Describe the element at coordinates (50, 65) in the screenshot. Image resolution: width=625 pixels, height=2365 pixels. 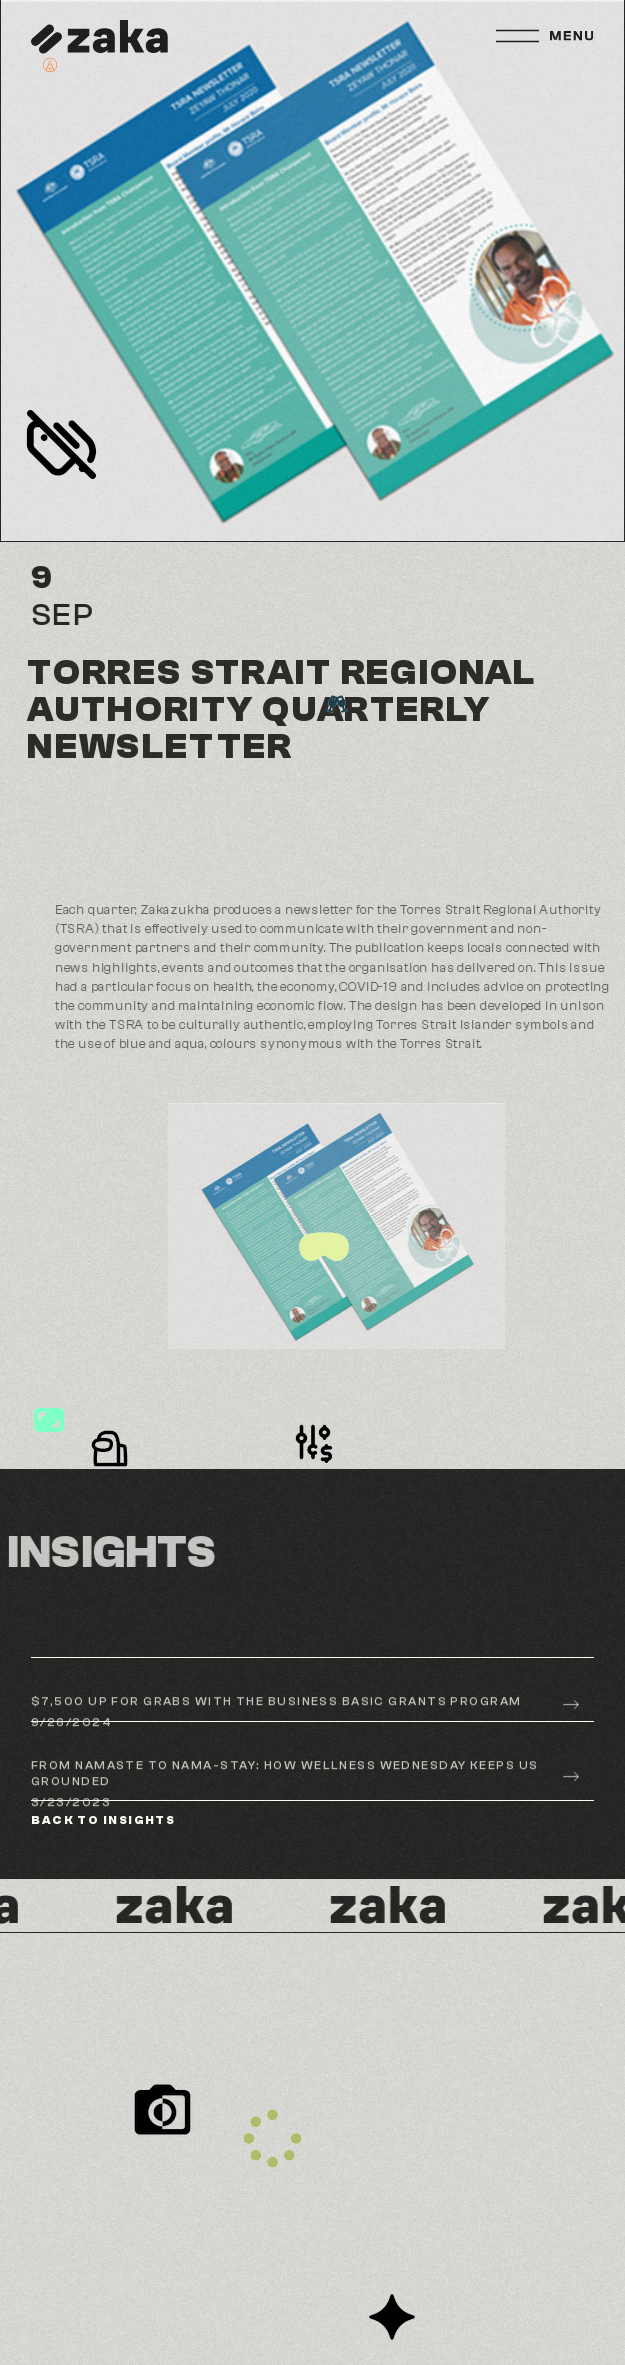
I see `edit your profile` at that location.